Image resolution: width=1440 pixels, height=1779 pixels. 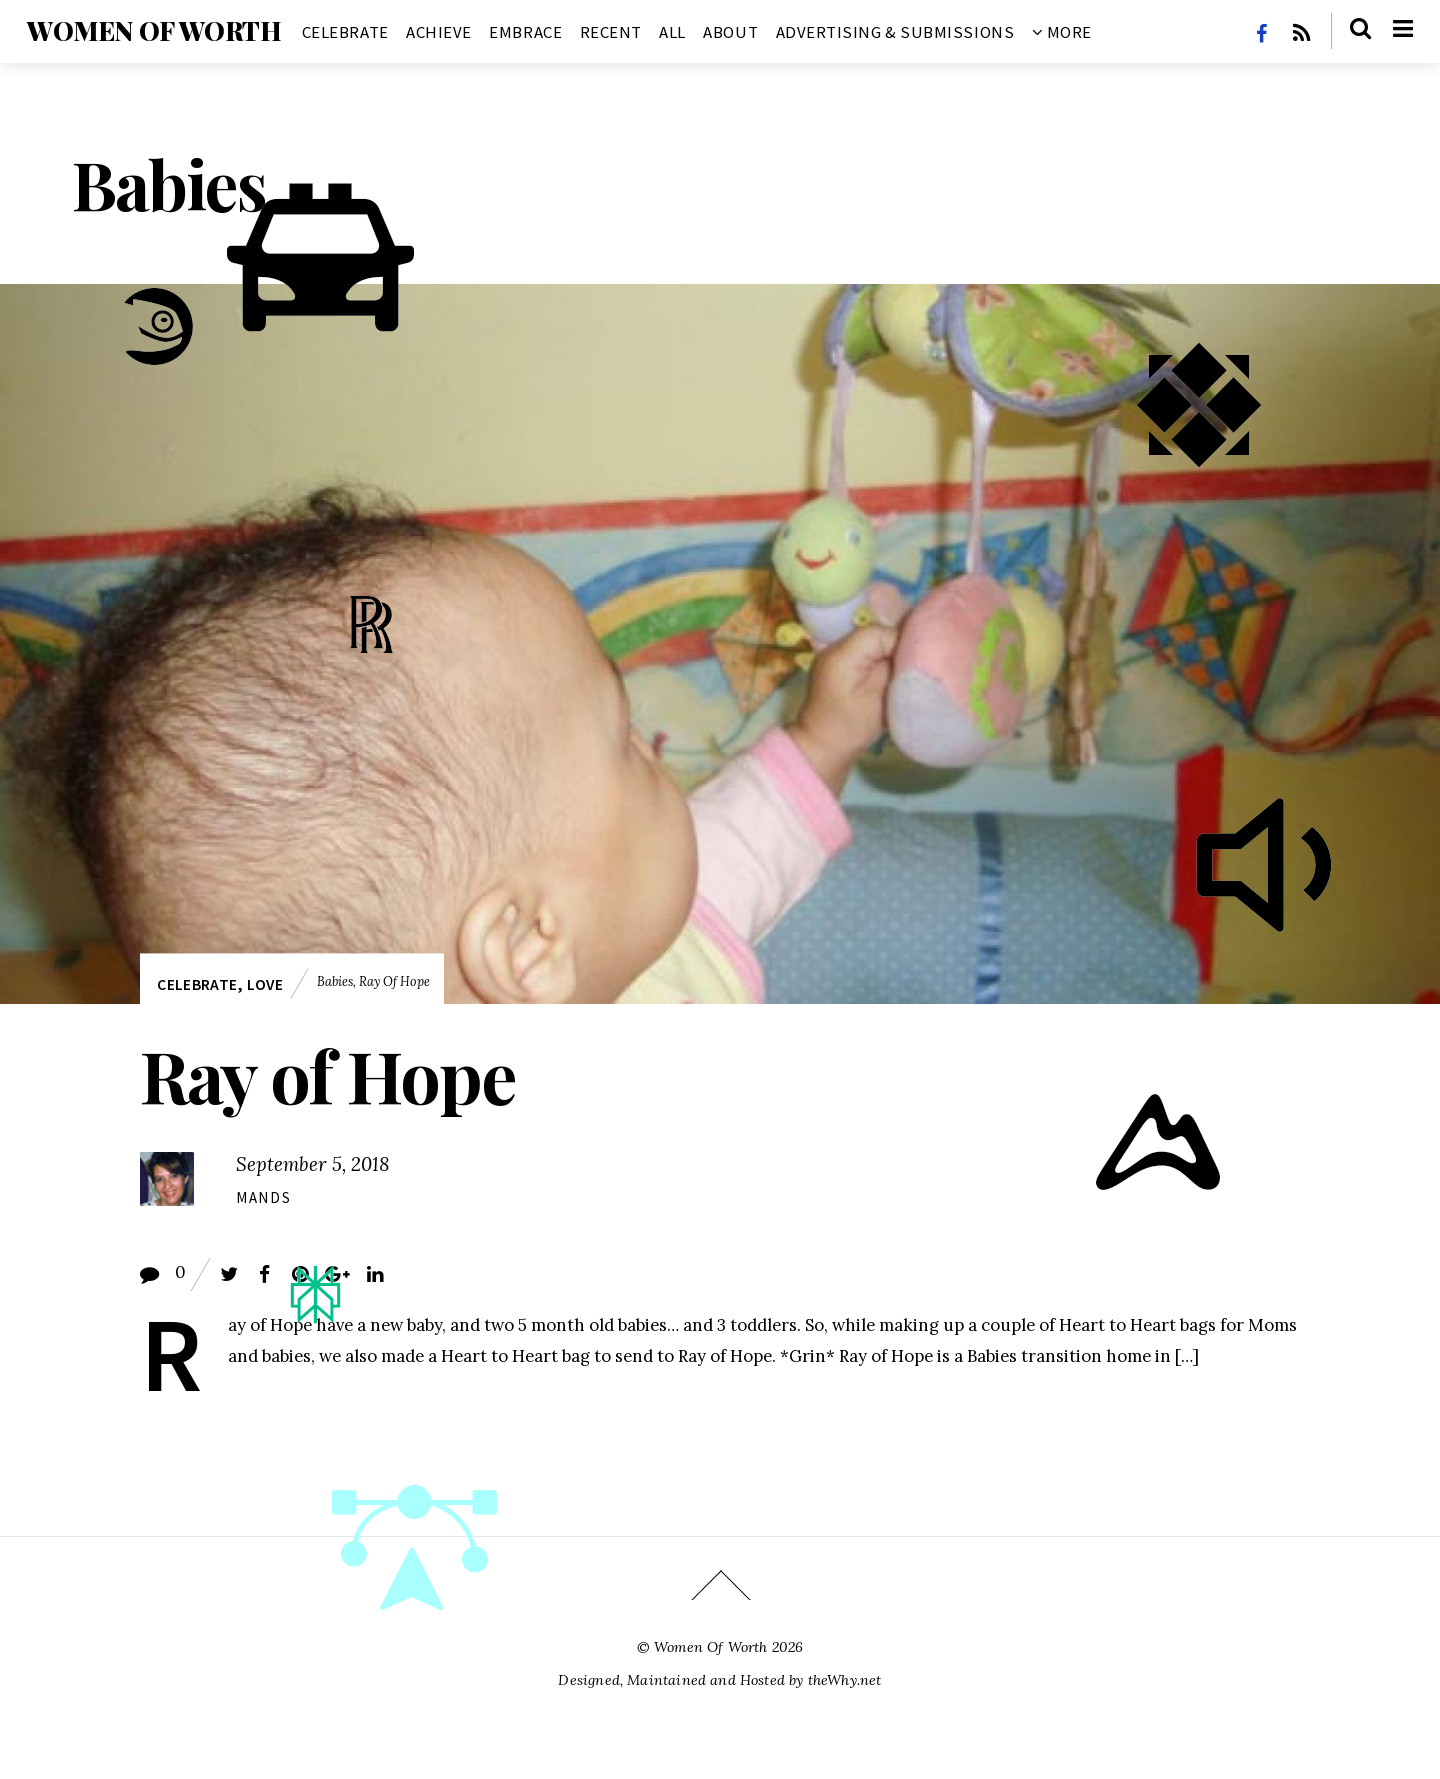 What do you see at coordinates (158, 326) in the screenshot?
I see `openSUSE Linux distribution logo` at bounding box center [158, 326].